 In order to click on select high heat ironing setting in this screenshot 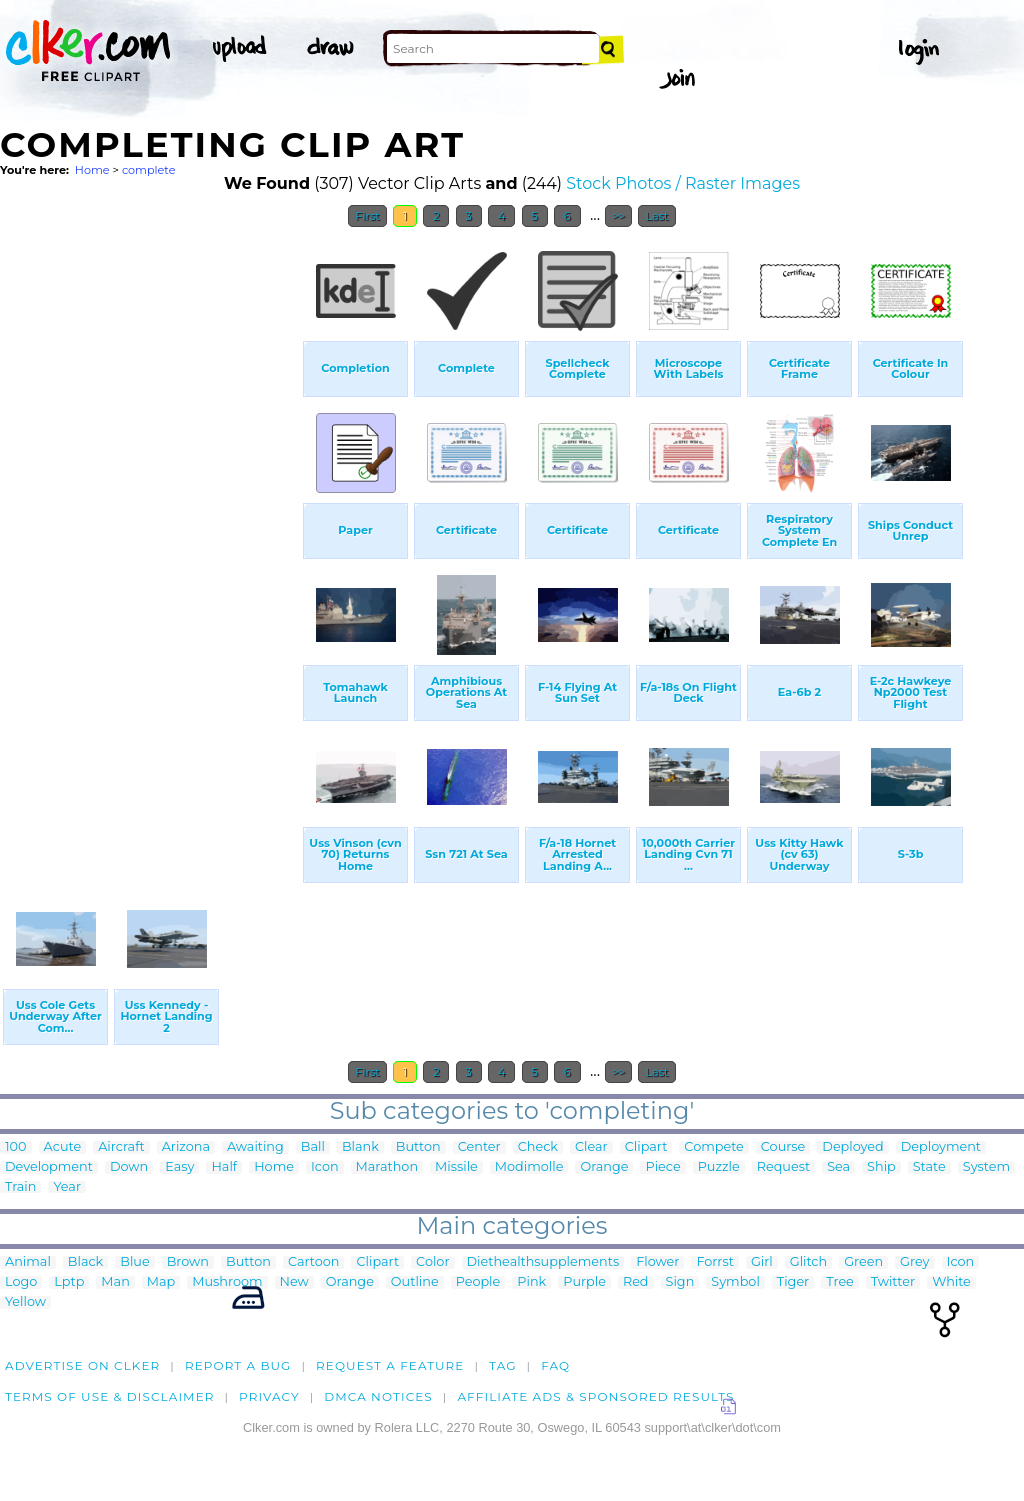, I will do `click(248, 1297)`.